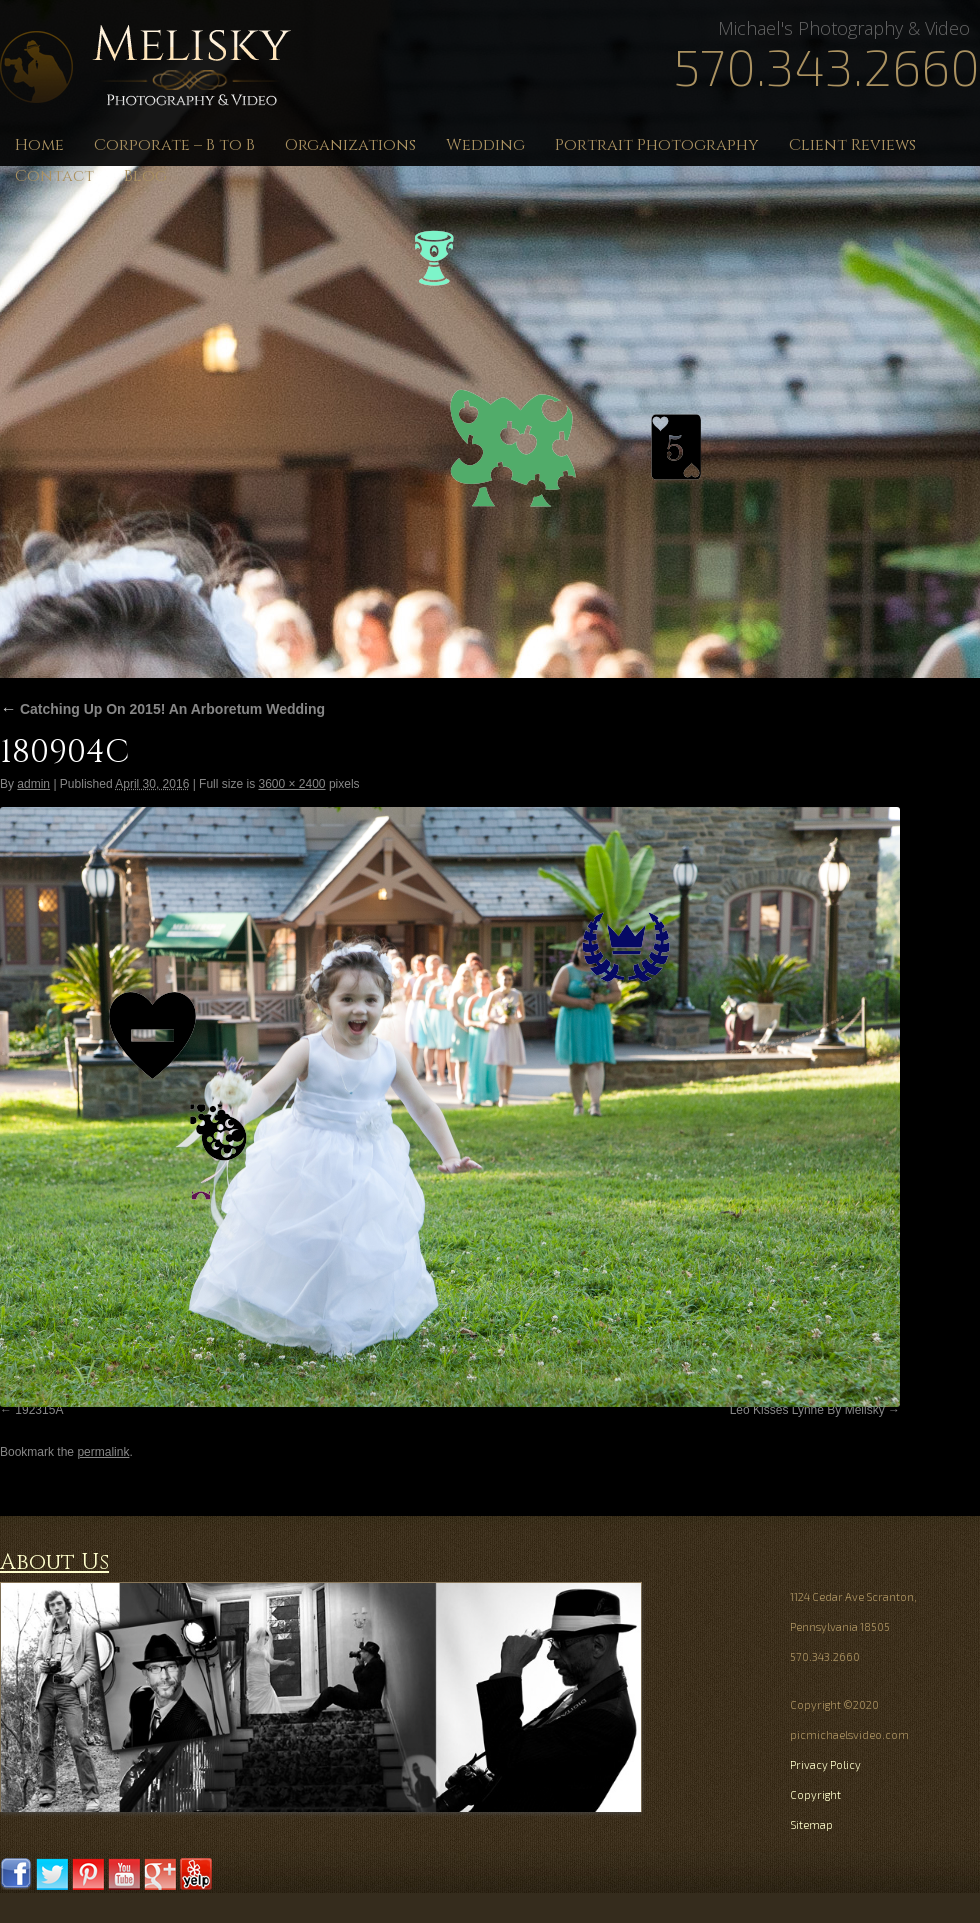 This screenshot has height=1923, width=980. I want to click on view achievements or awards, so click(626, 946).